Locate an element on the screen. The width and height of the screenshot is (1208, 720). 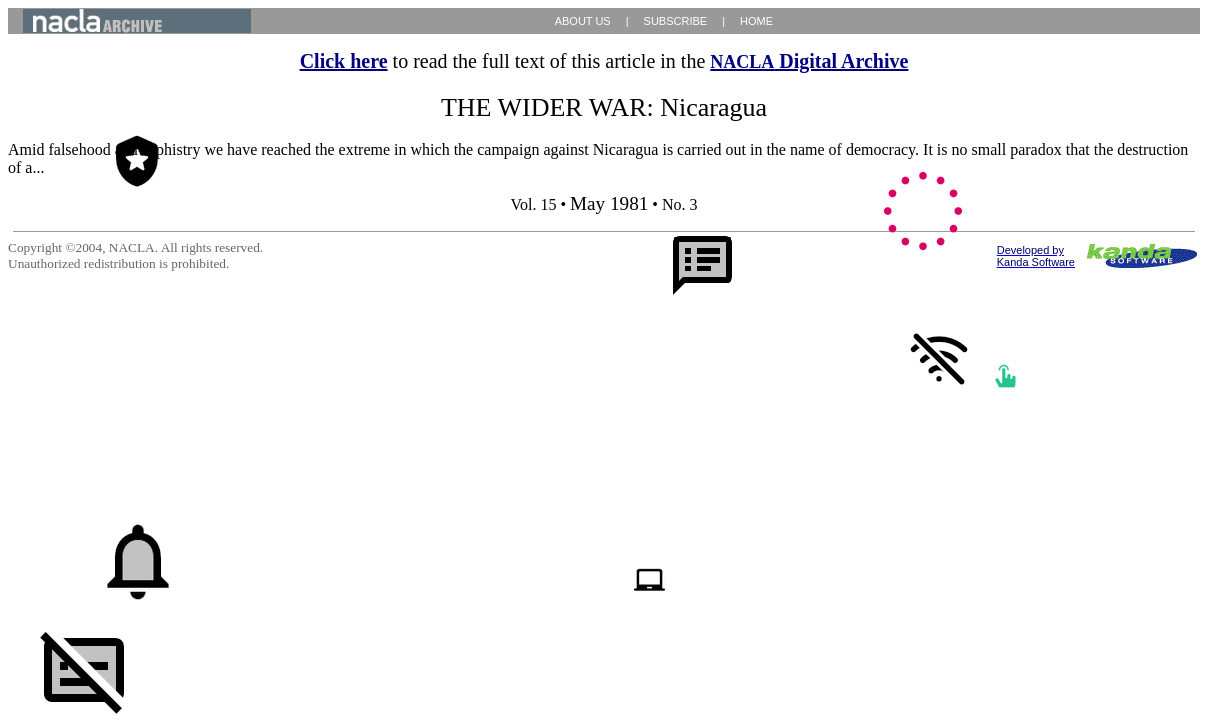
tap to interact with an element is located at coordinates (1005, 376).